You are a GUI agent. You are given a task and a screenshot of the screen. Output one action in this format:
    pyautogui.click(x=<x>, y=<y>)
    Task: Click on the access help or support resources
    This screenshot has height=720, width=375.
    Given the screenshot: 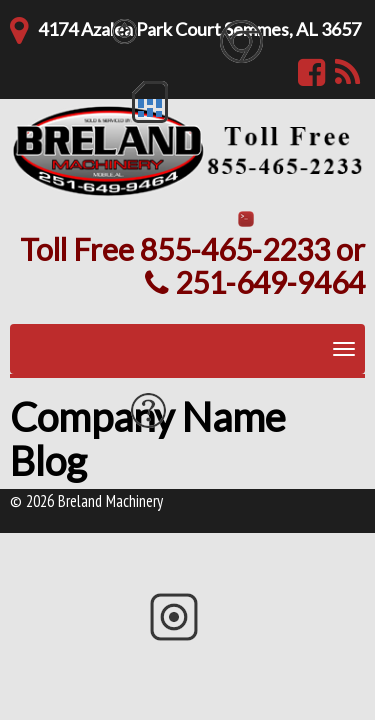 What is the action you would take?
    pyautogui.click(x=148, y=410)
    